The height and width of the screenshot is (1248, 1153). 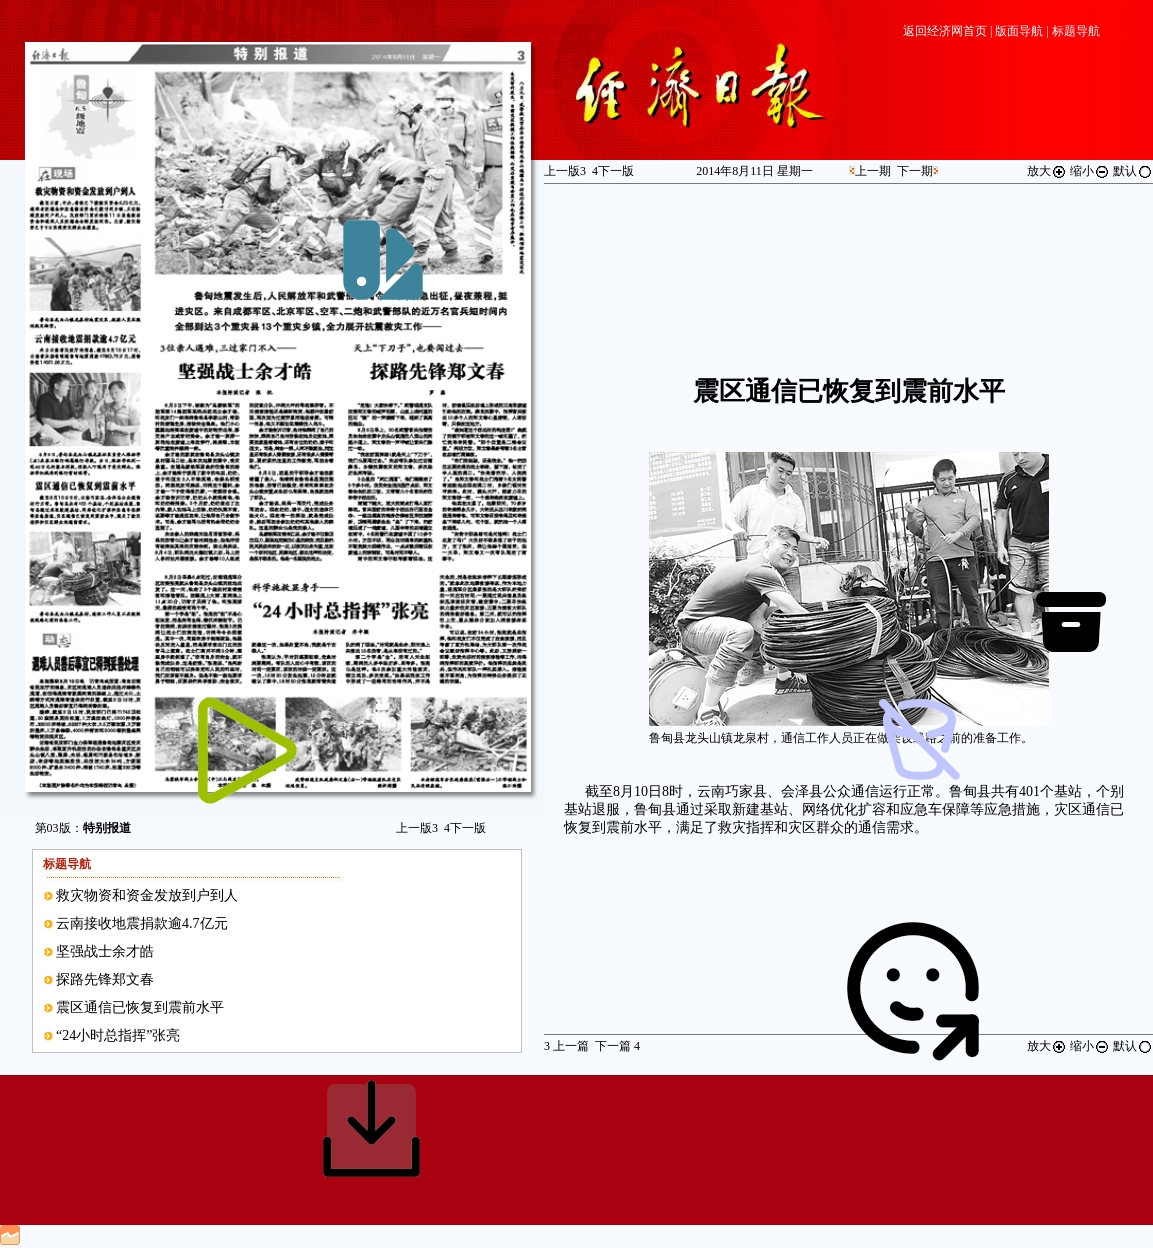 I want to click on access color palette or theme options, so click(x=383, y=260).